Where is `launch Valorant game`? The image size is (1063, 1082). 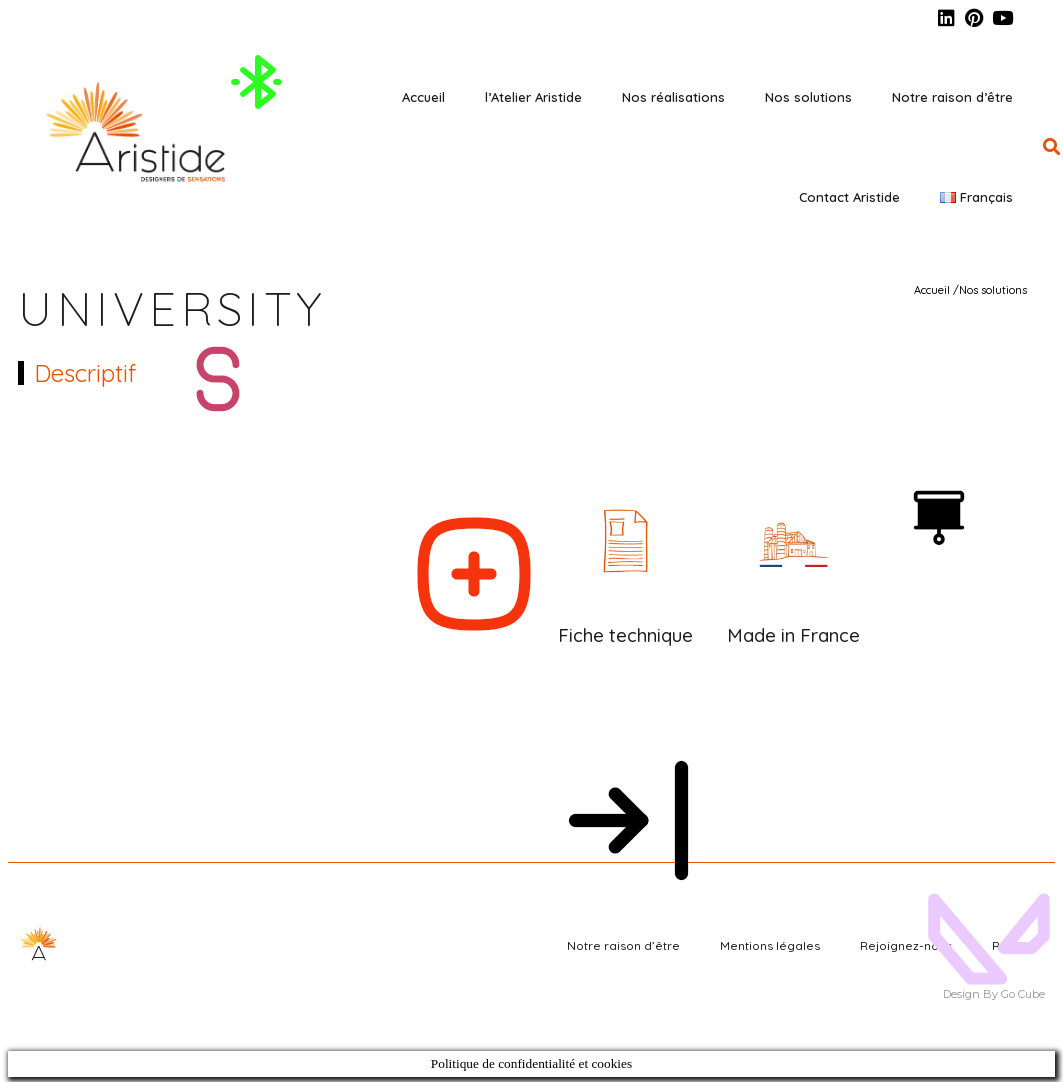
launch Valorant game is located at coordinates (989, 936).